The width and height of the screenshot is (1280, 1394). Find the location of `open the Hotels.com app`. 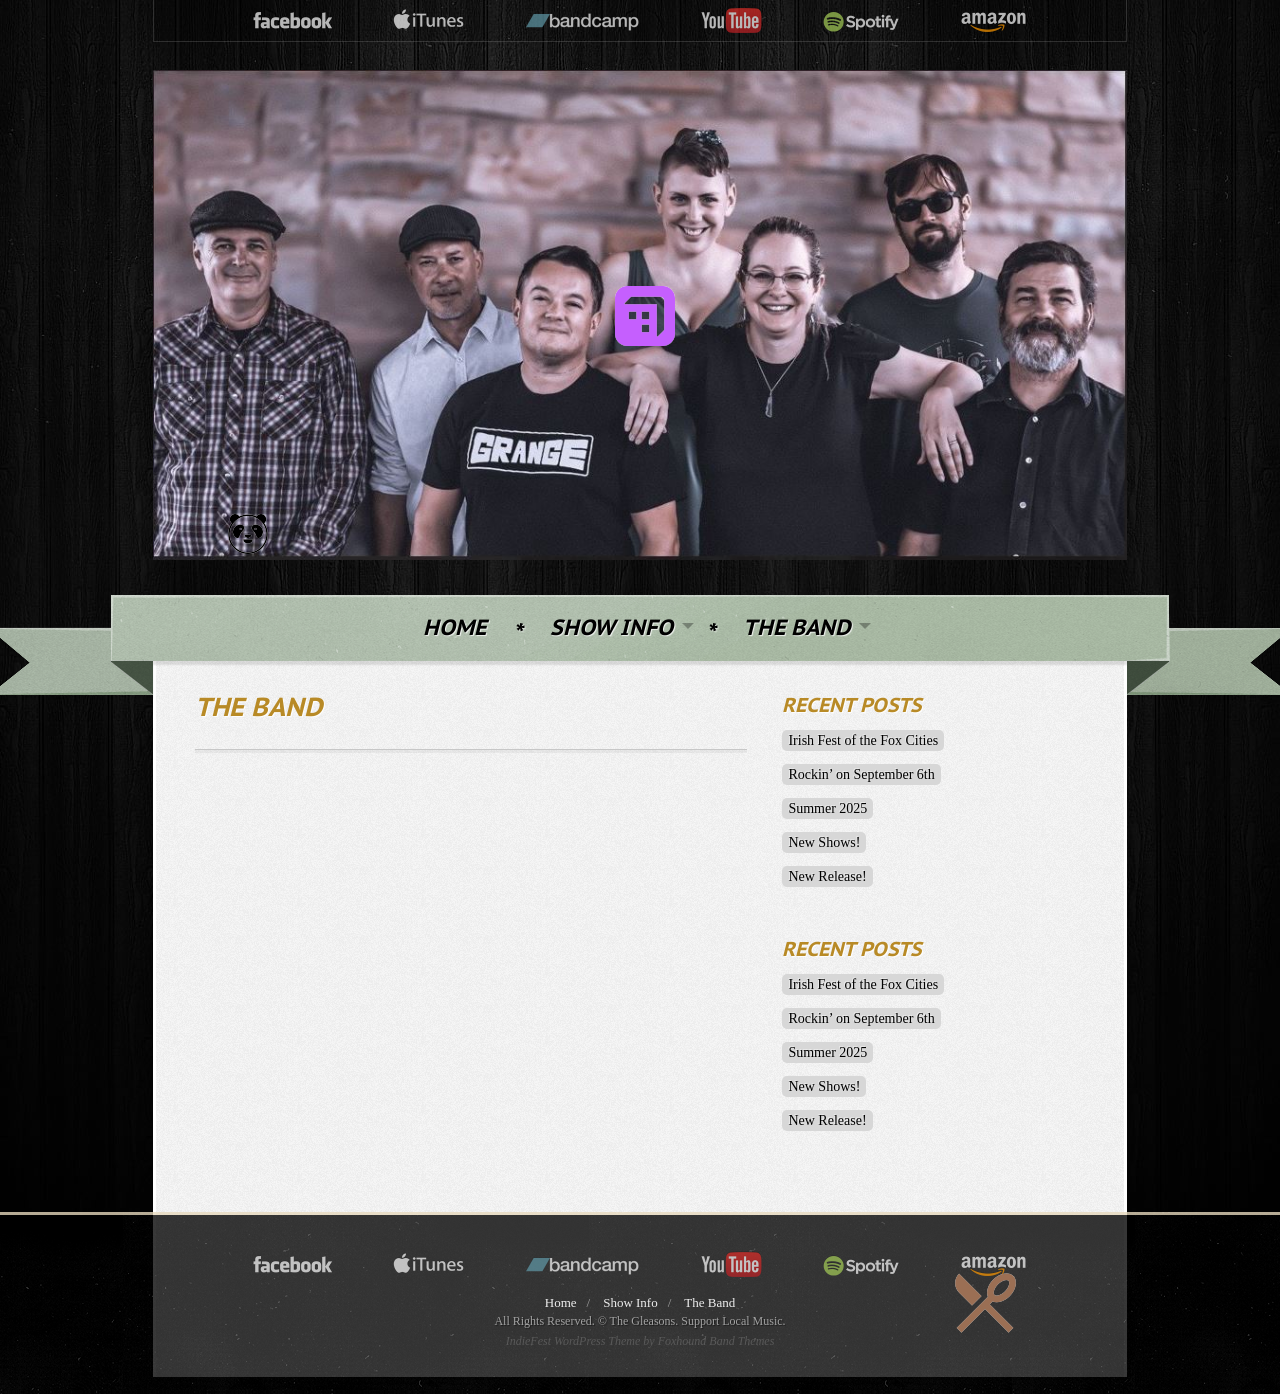

open the Hotels.com app is located at coordinates (645, 316).